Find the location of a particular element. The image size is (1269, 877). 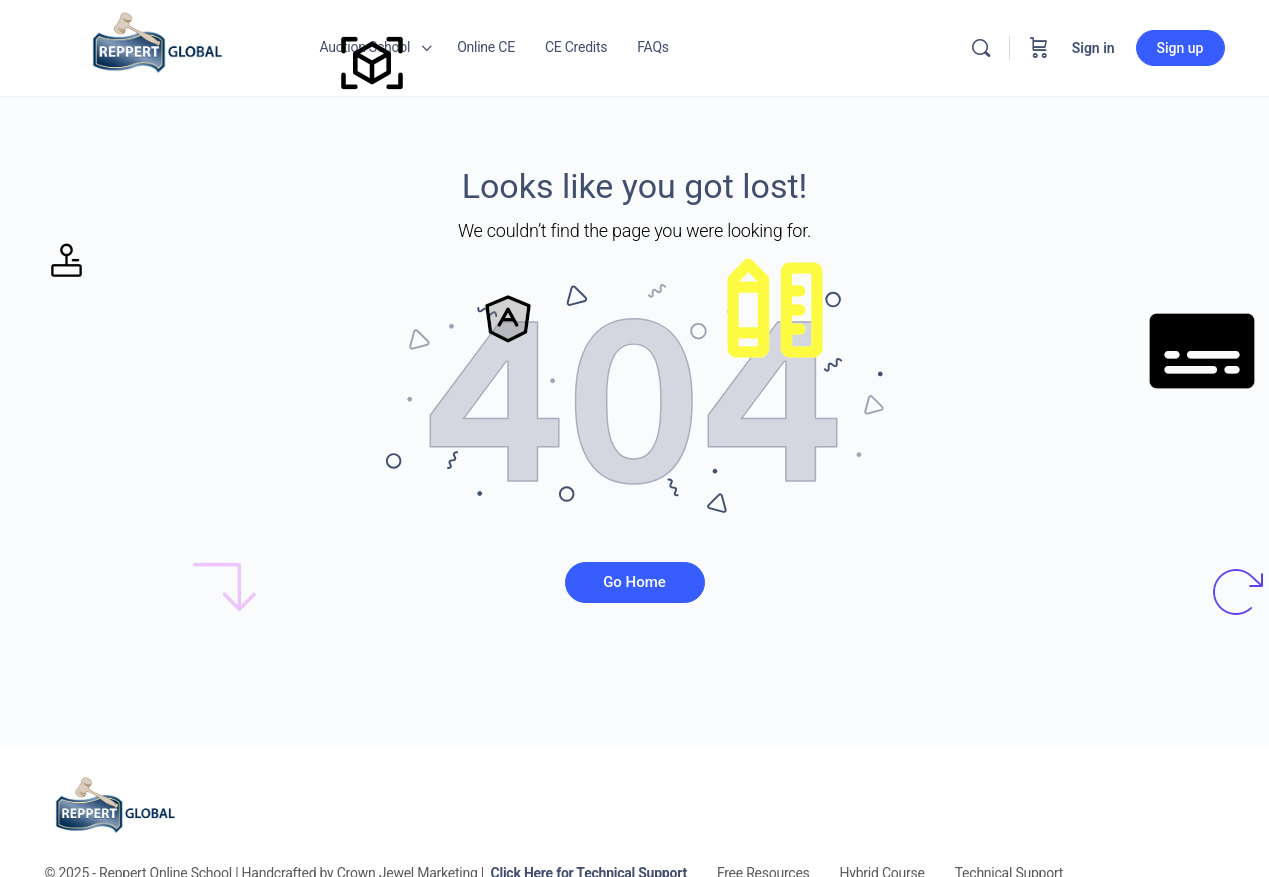

move content right then down is located at coordinates (224, 584).